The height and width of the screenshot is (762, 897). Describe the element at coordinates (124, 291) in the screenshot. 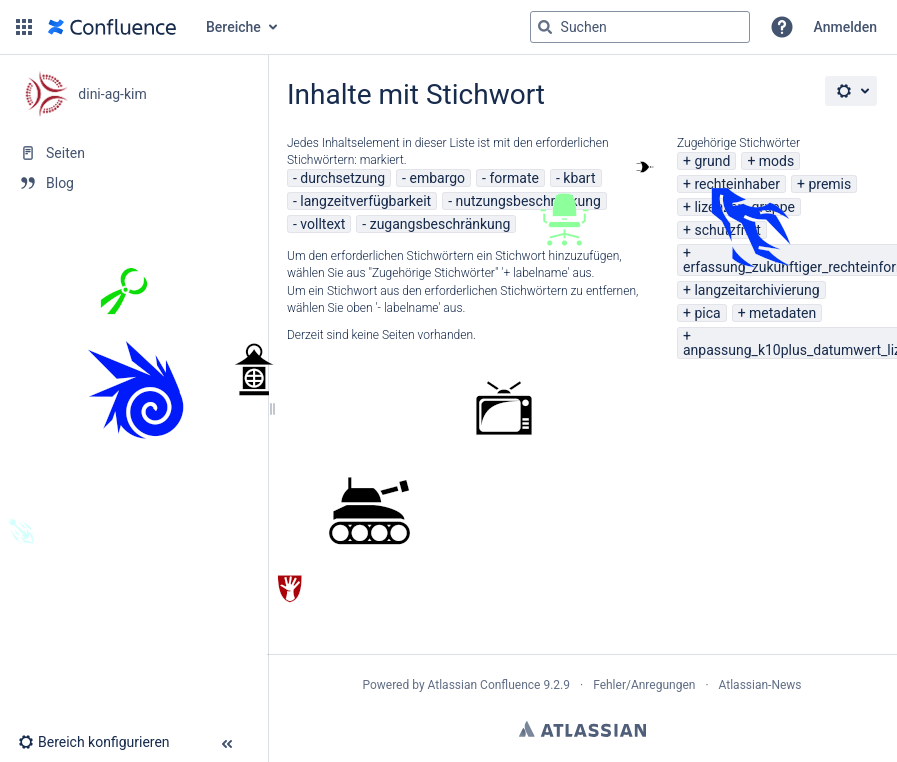

I see `select or grab an item` at that location.